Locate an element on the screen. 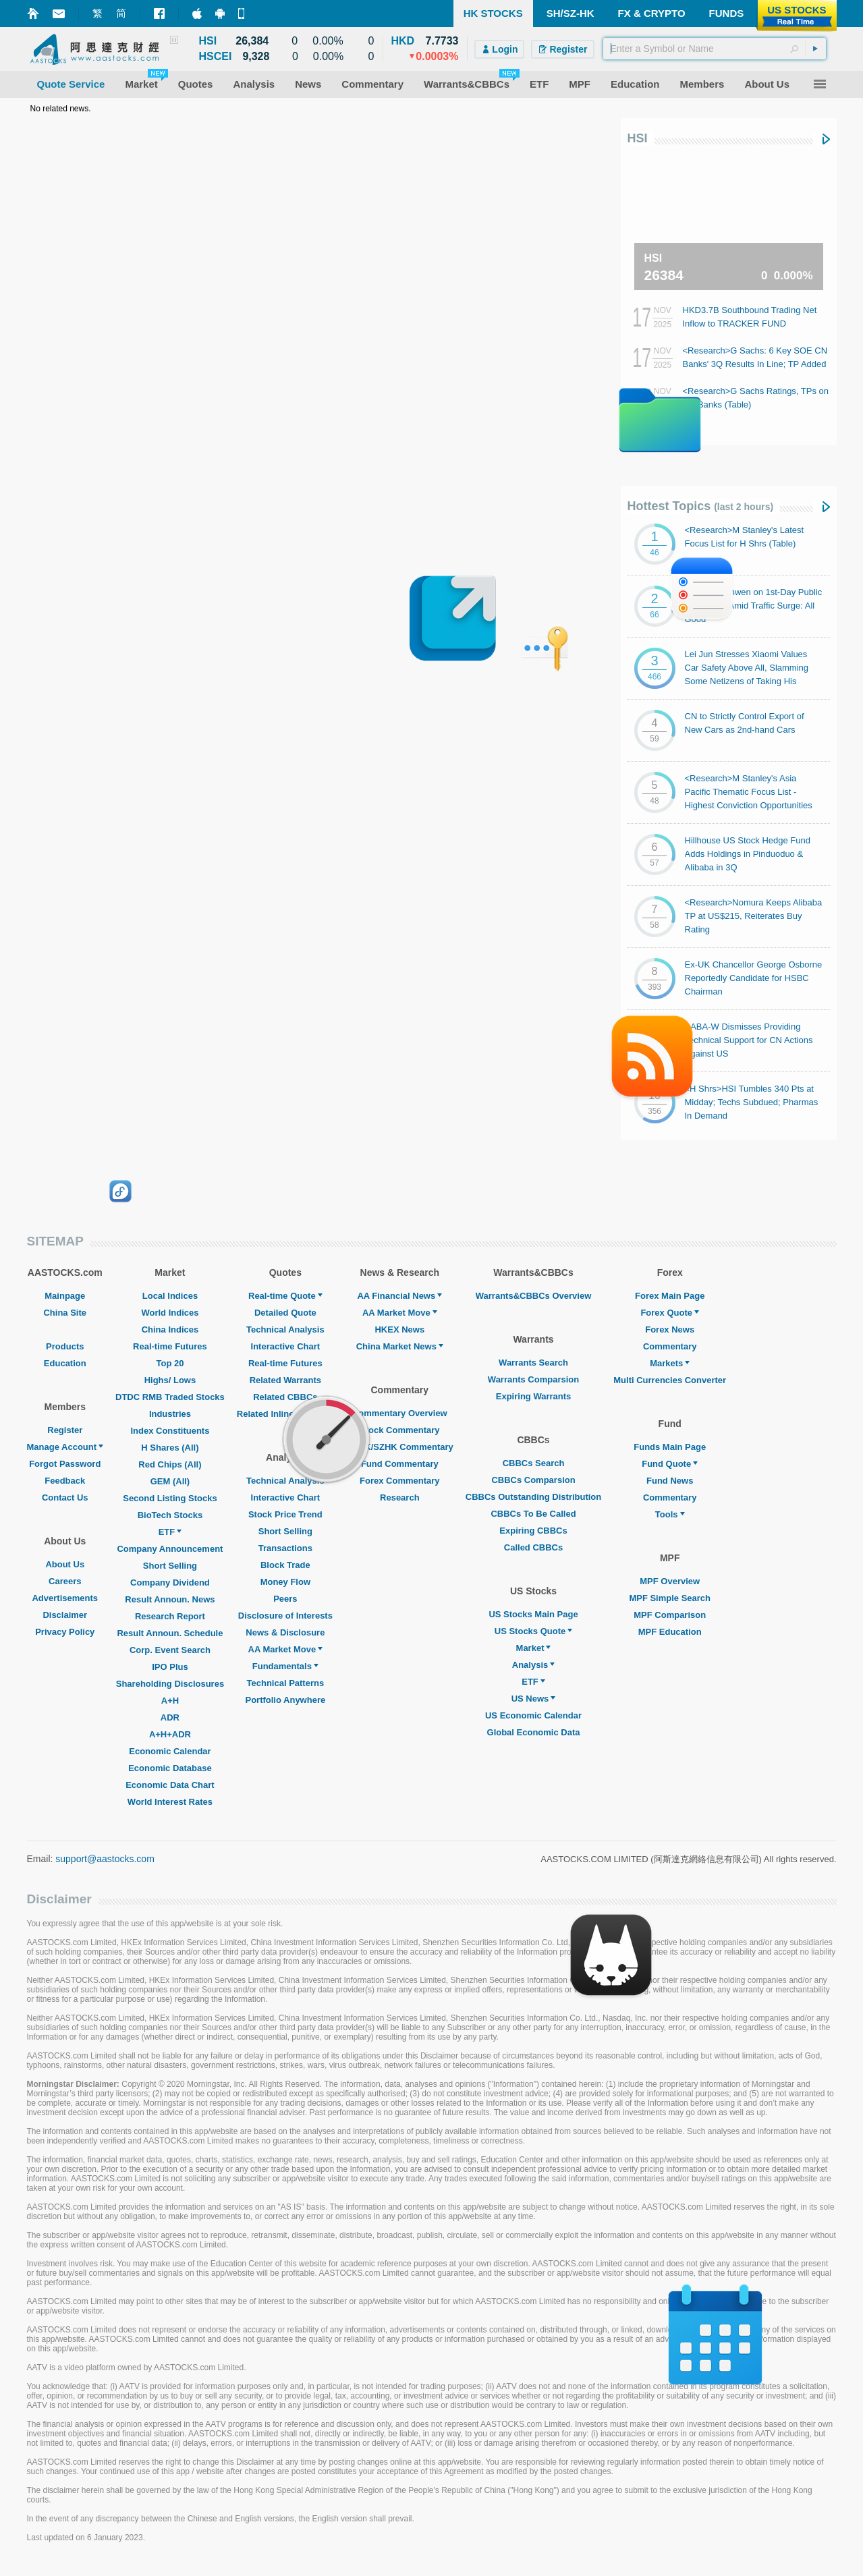  open the color gradient settings folder is located at coordinates (660, 422).